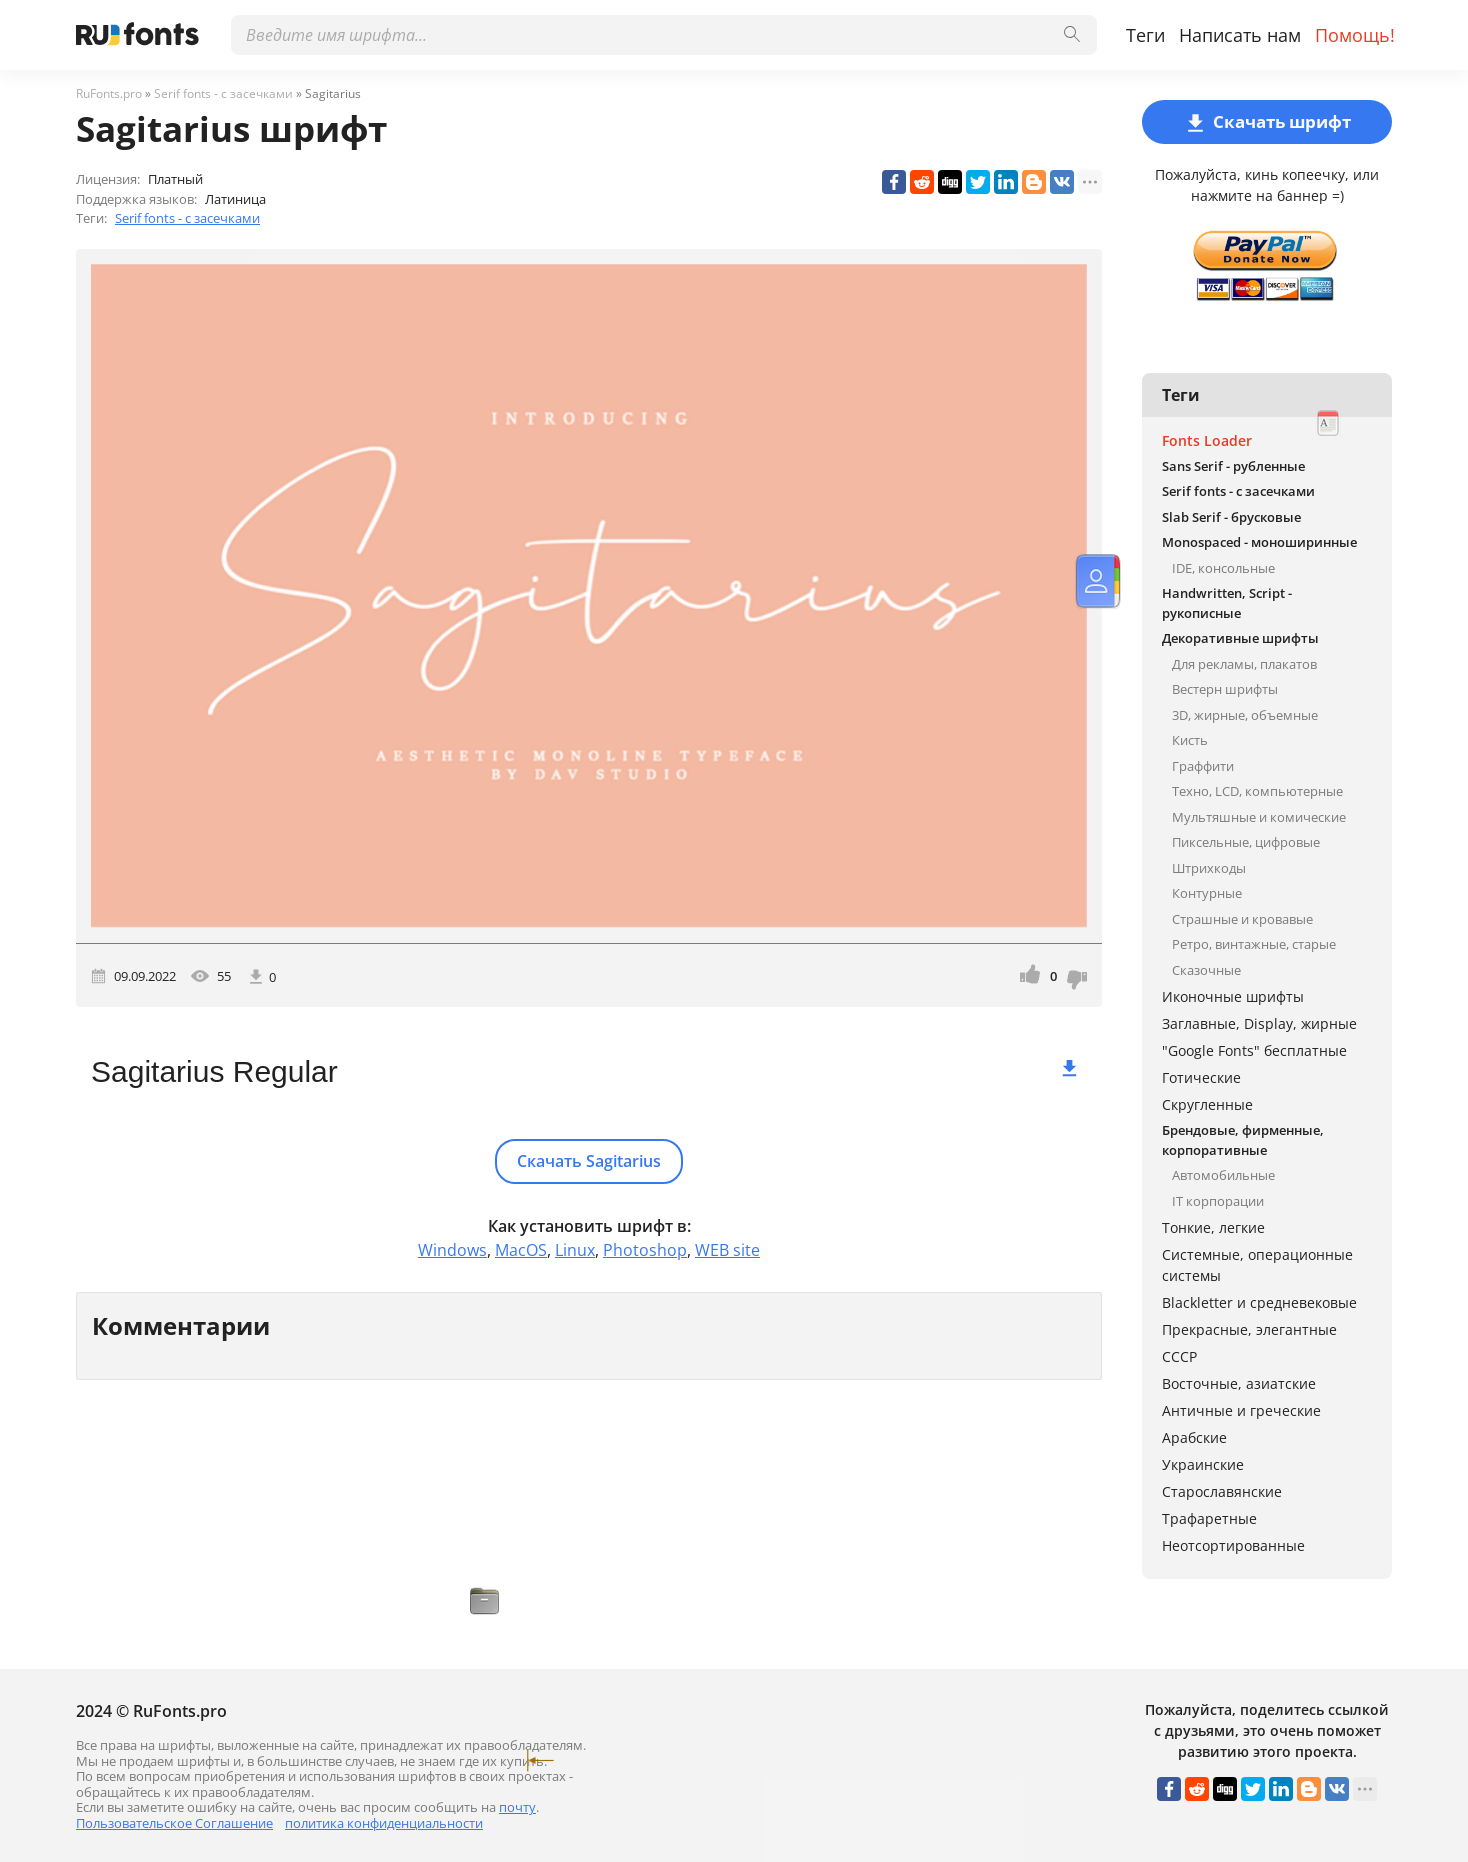 The image size is (1468, 1862). What do you see at coordinates (540, 1760) in the screenshot?
I see `go to the first item in a list or sequence` at bounding box center [540, 1760].